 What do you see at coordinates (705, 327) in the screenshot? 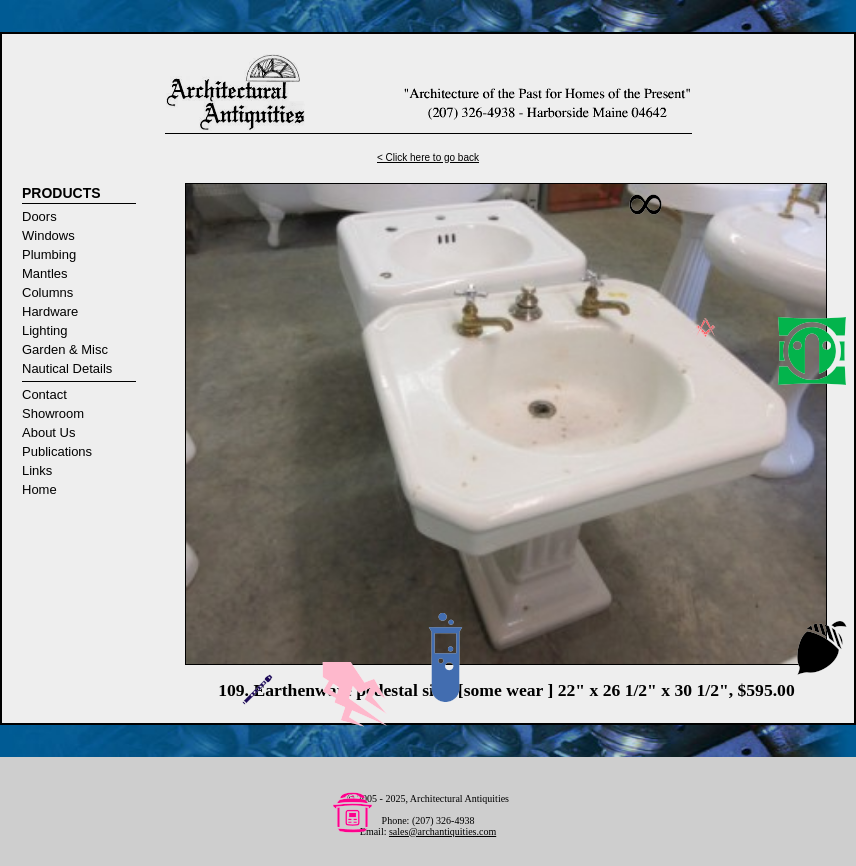
I see `freemasonry or masonic lodge symbol` at bounding box center [705, 327].